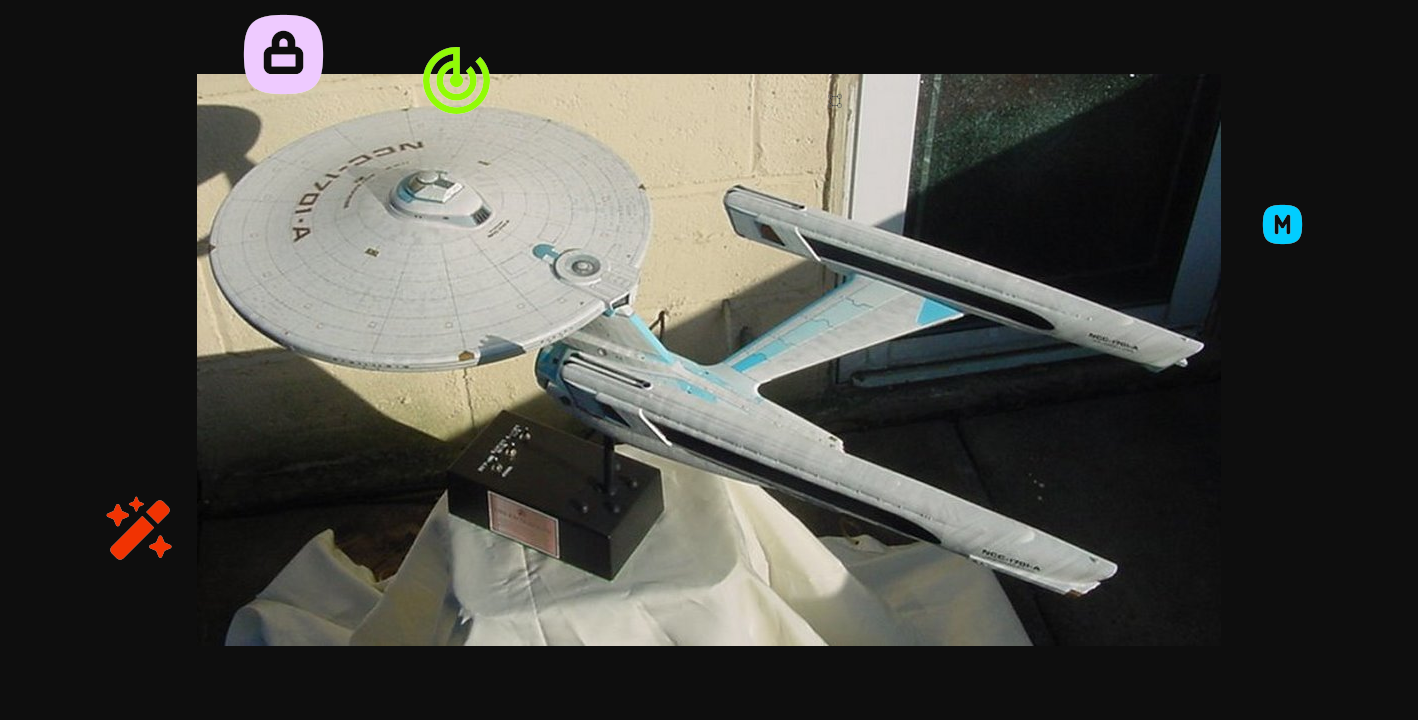 Image resolution: width=1418 pixels, height=720 pixels. I want to click on access menu or main navigation, so click(1282, 224).